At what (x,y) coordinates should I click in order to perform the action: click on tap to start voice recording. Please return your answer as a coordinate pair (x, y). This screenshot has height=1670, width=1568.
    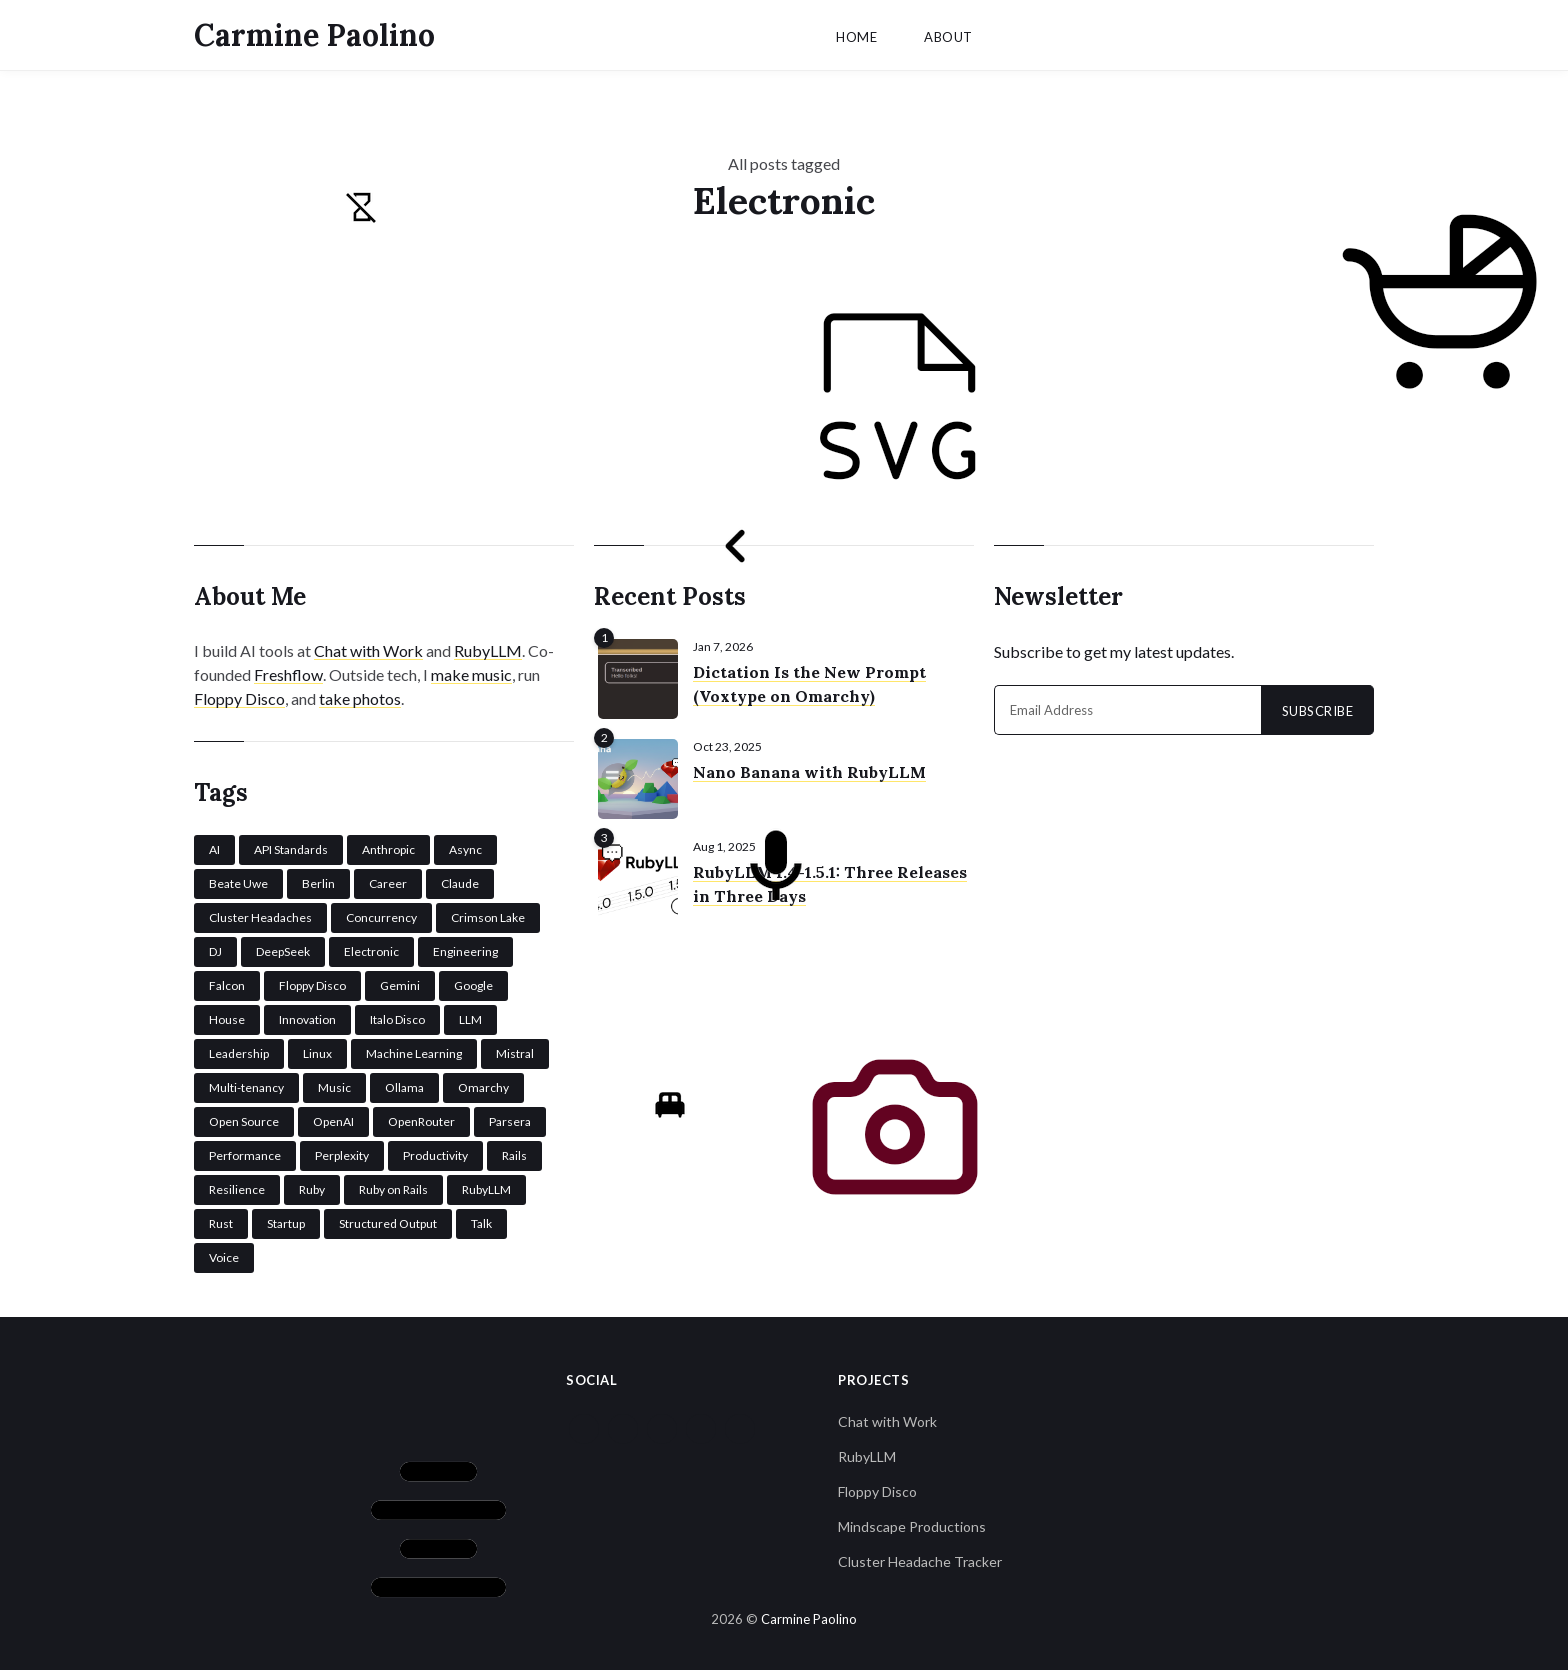
    Looking at the image, I should click on (776, 867).